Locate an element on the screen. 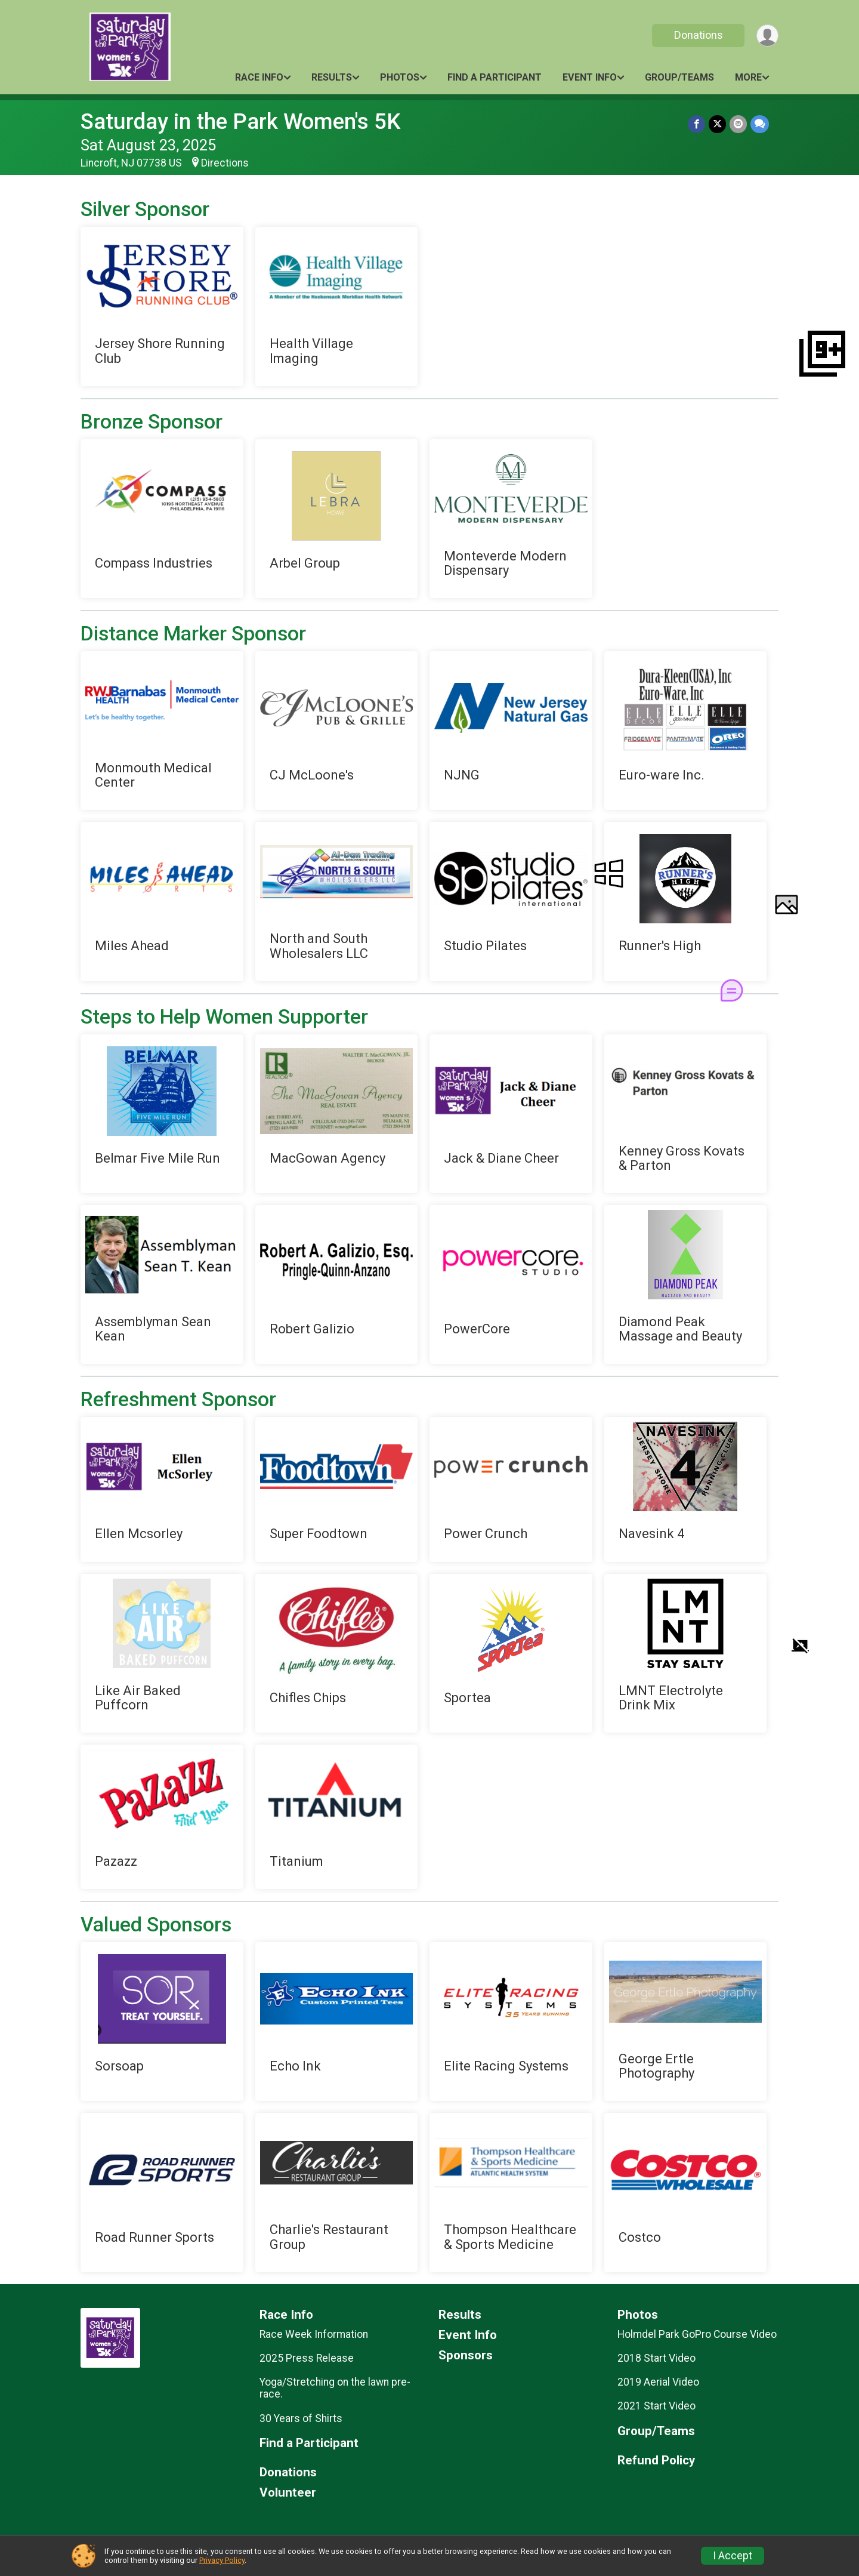 Image resolution: width=859 pixels, height=2576 pixels. open chat or messaging is located at coordinates (731, 991).